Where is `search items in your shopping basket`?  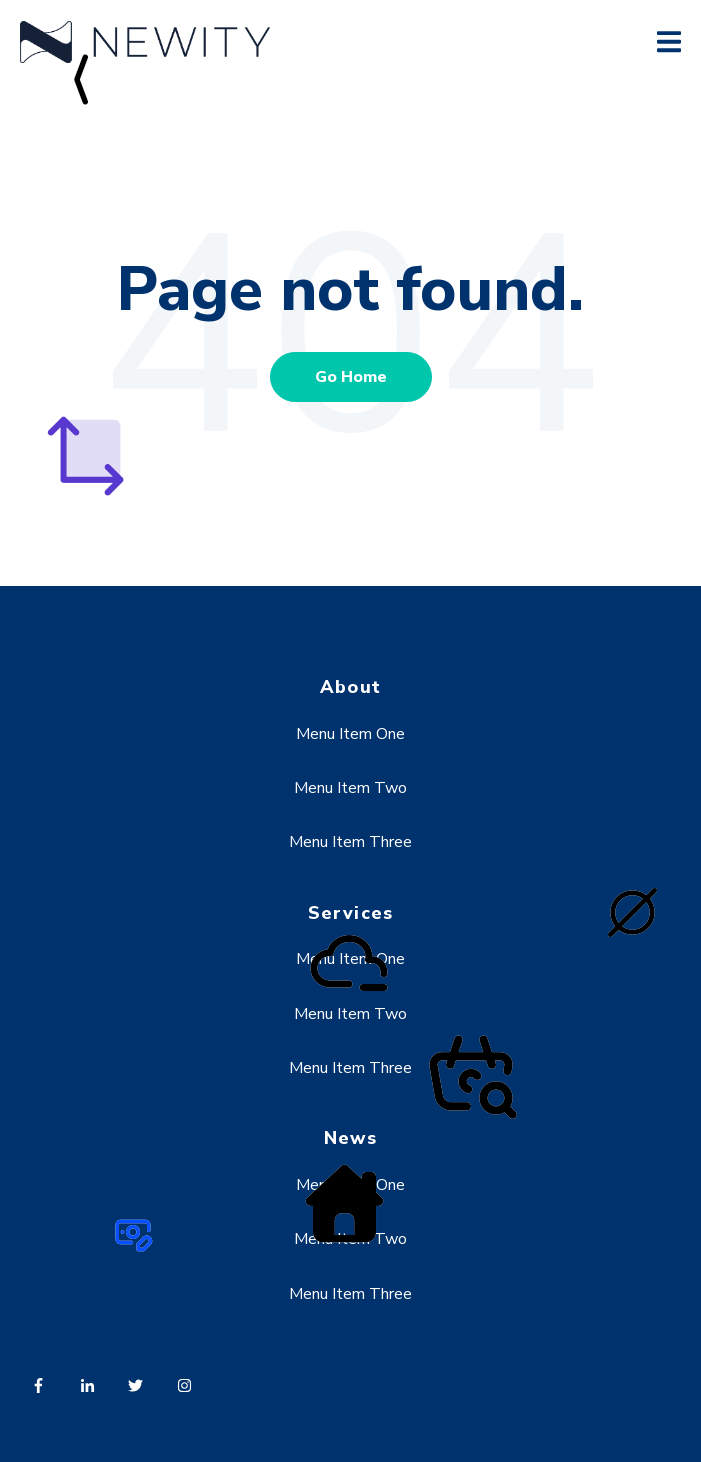 search items in your shopping basket is located at coordinates (471, 1073).